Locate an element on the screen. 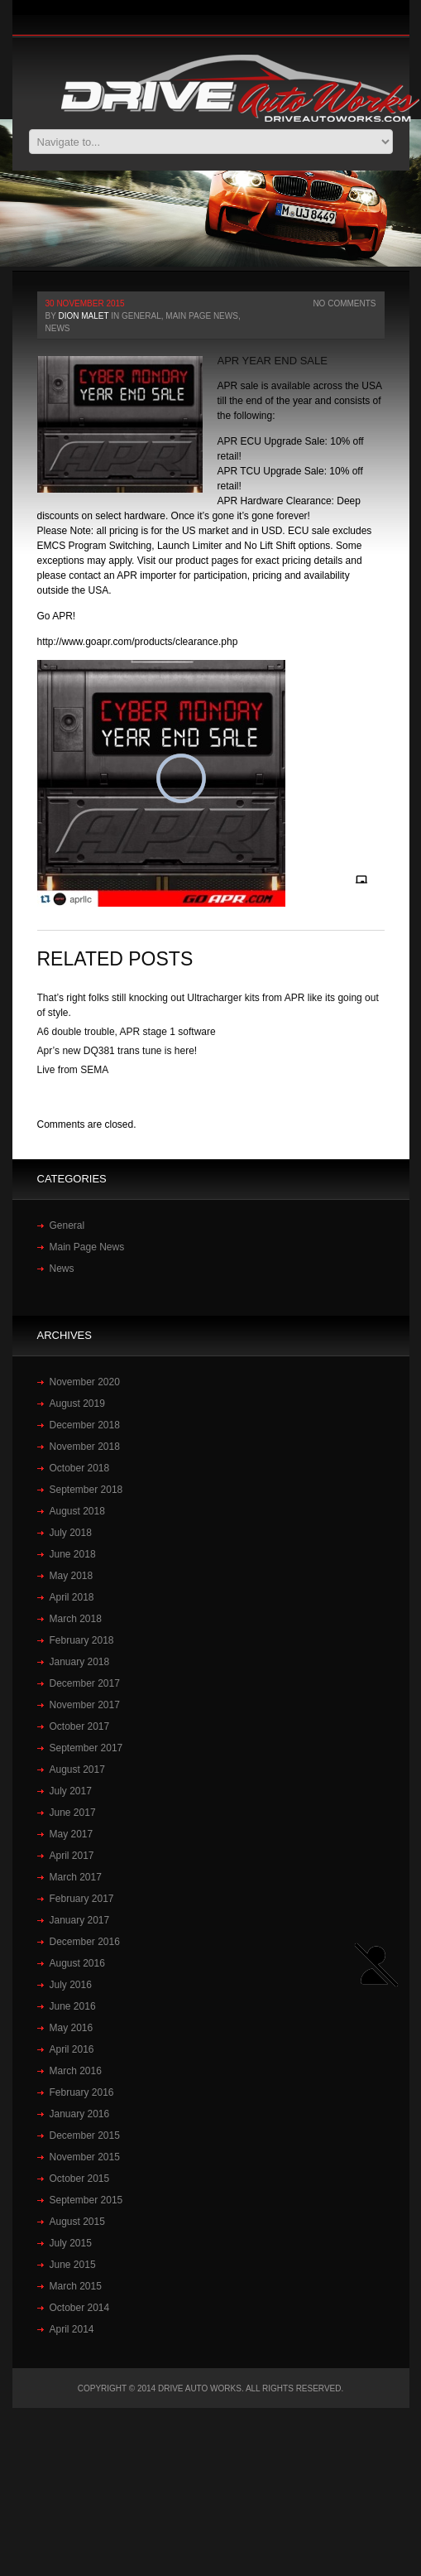  unselected radio button or checkbox option is located at coordinates (181, 778).